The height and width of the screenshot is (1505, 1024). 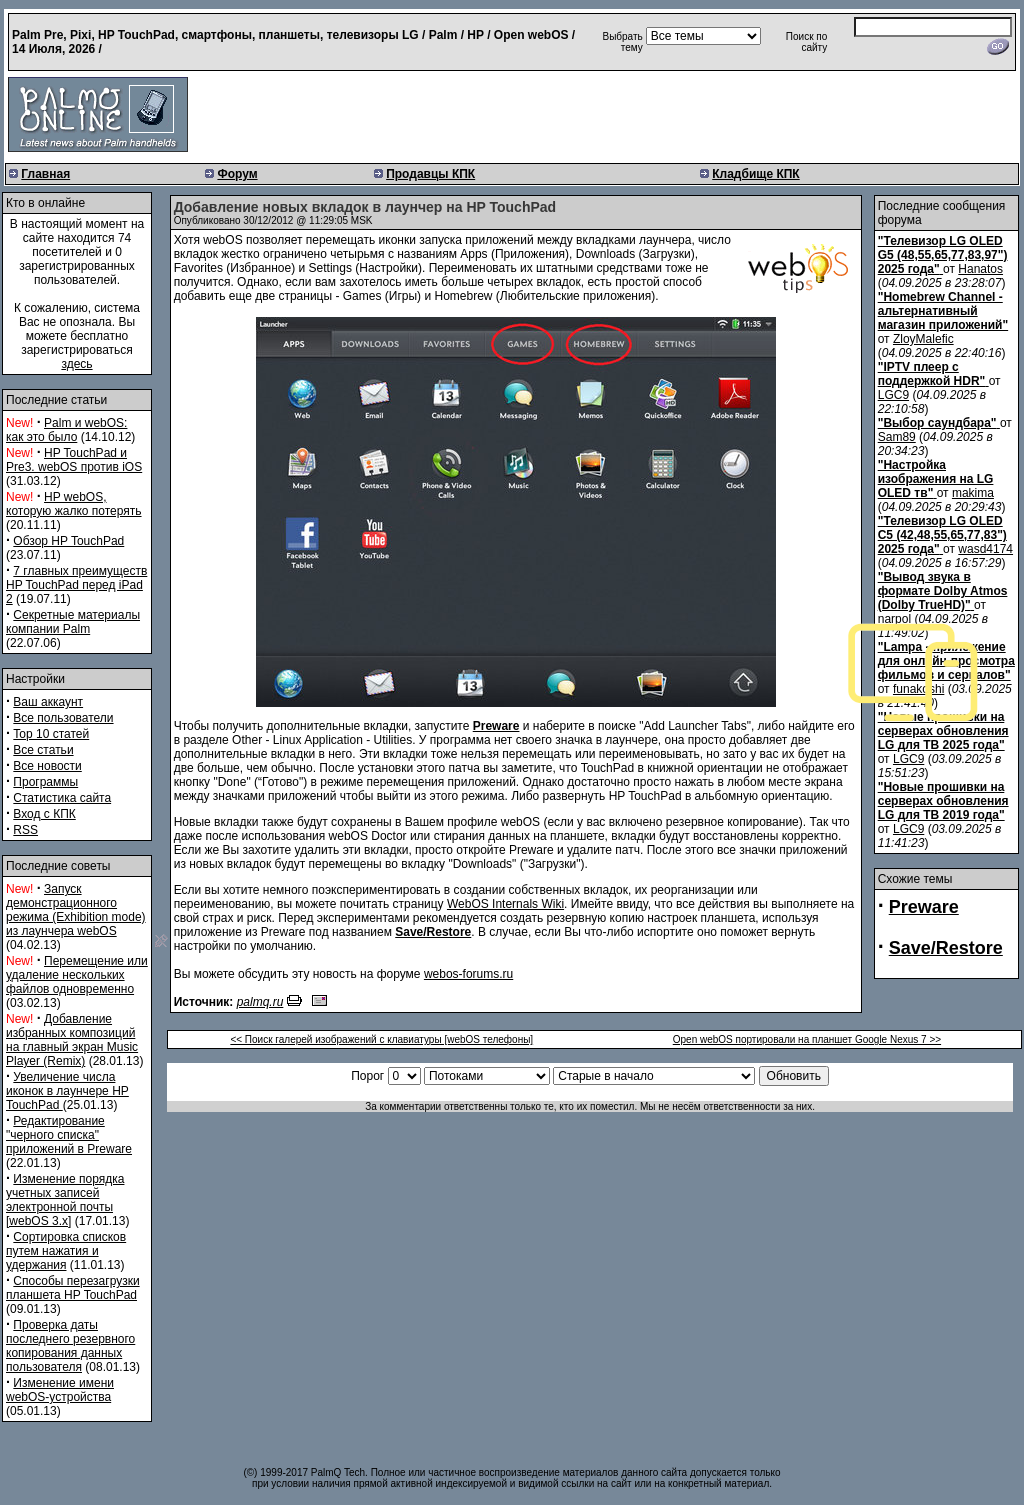 I want to click on manage connected devices, so click(x=910, y=672).